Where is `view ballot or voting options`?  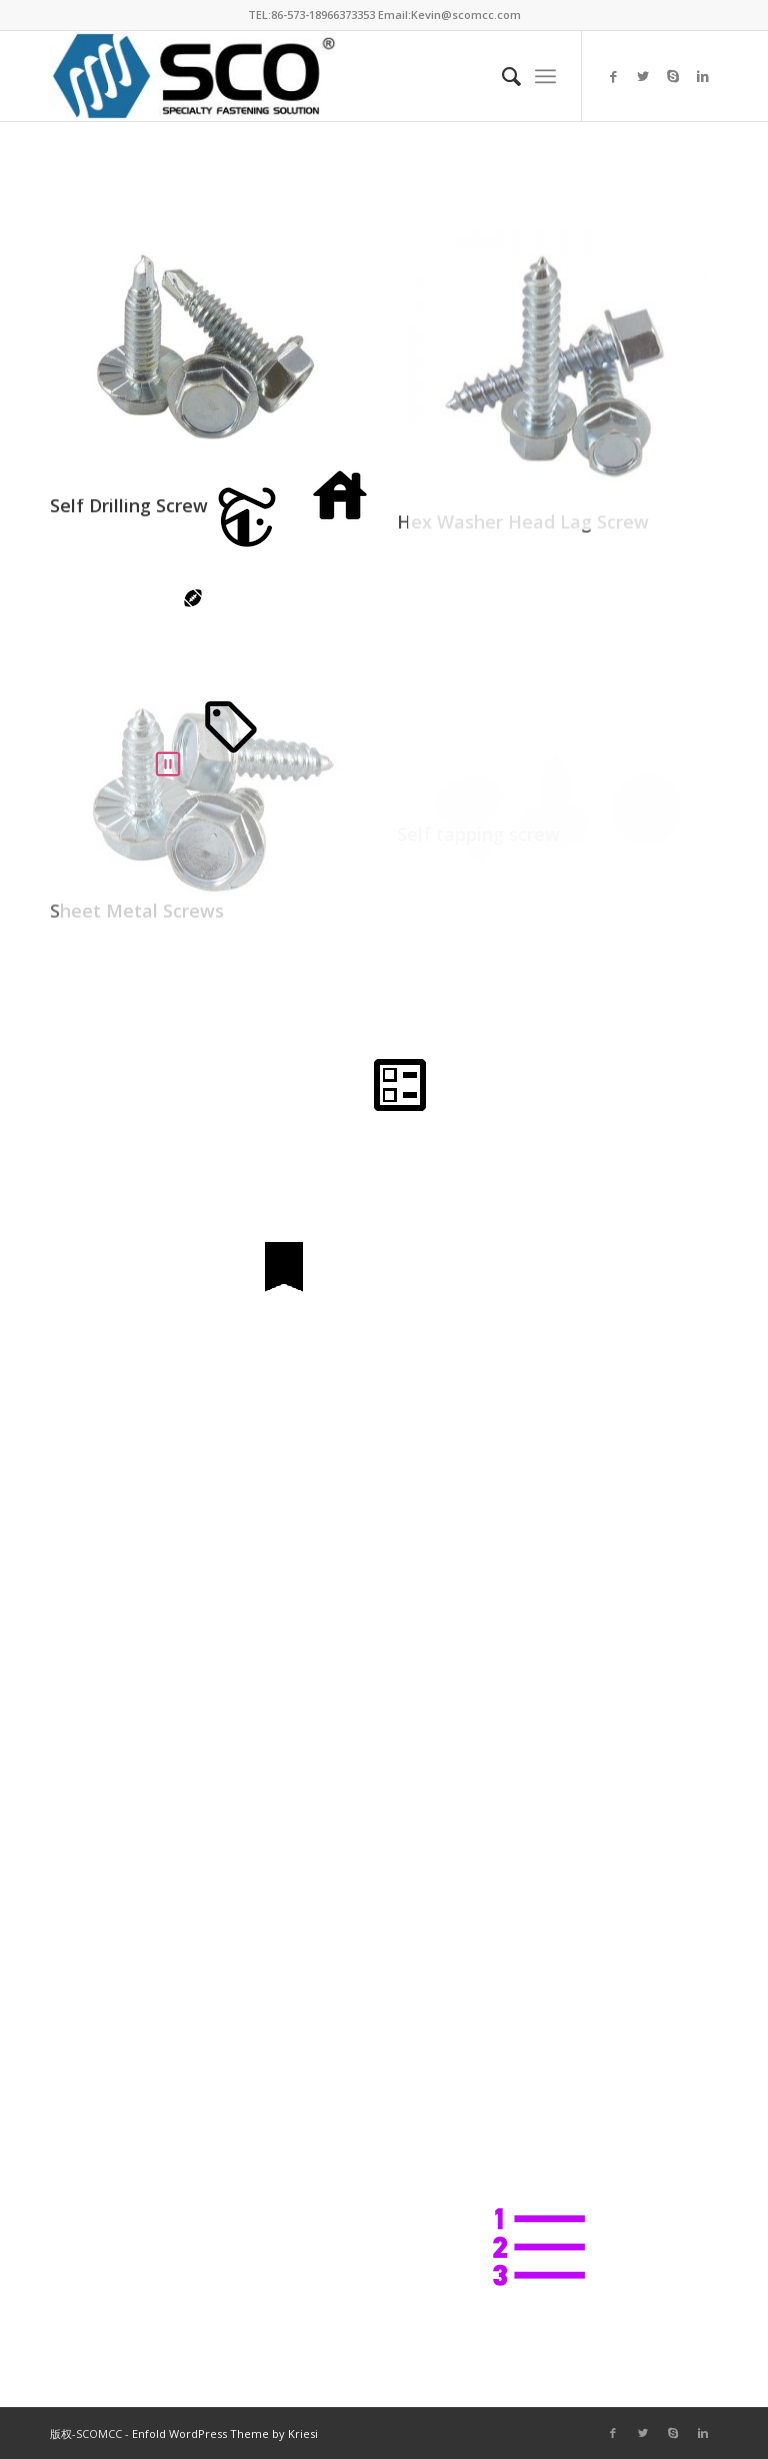 view ballot or voting options is located at coordinates (400, 1085).